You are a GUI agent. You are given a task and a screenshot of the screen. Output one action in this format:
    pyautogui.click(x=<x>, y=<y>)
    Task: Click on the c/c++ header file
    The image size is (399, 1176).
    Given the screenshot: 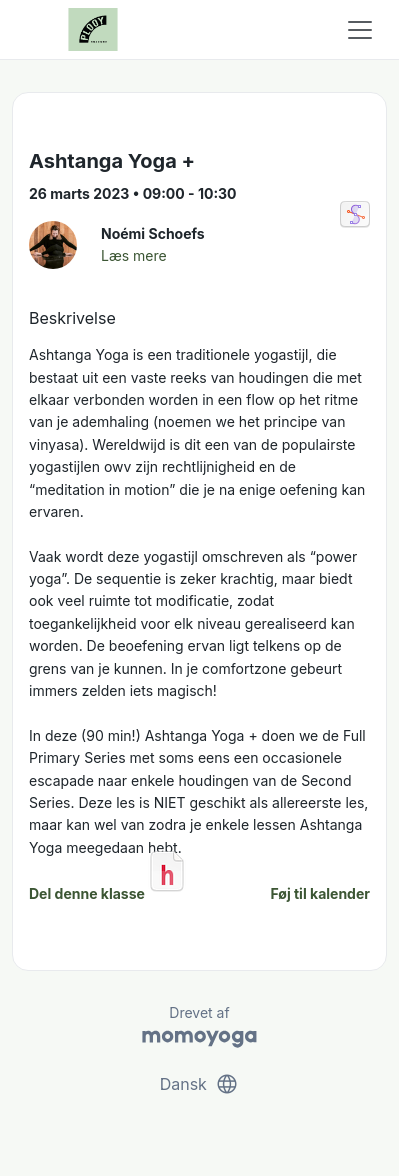 What is the action you would take?
    pyautogui.click(x=167, y=871)
    